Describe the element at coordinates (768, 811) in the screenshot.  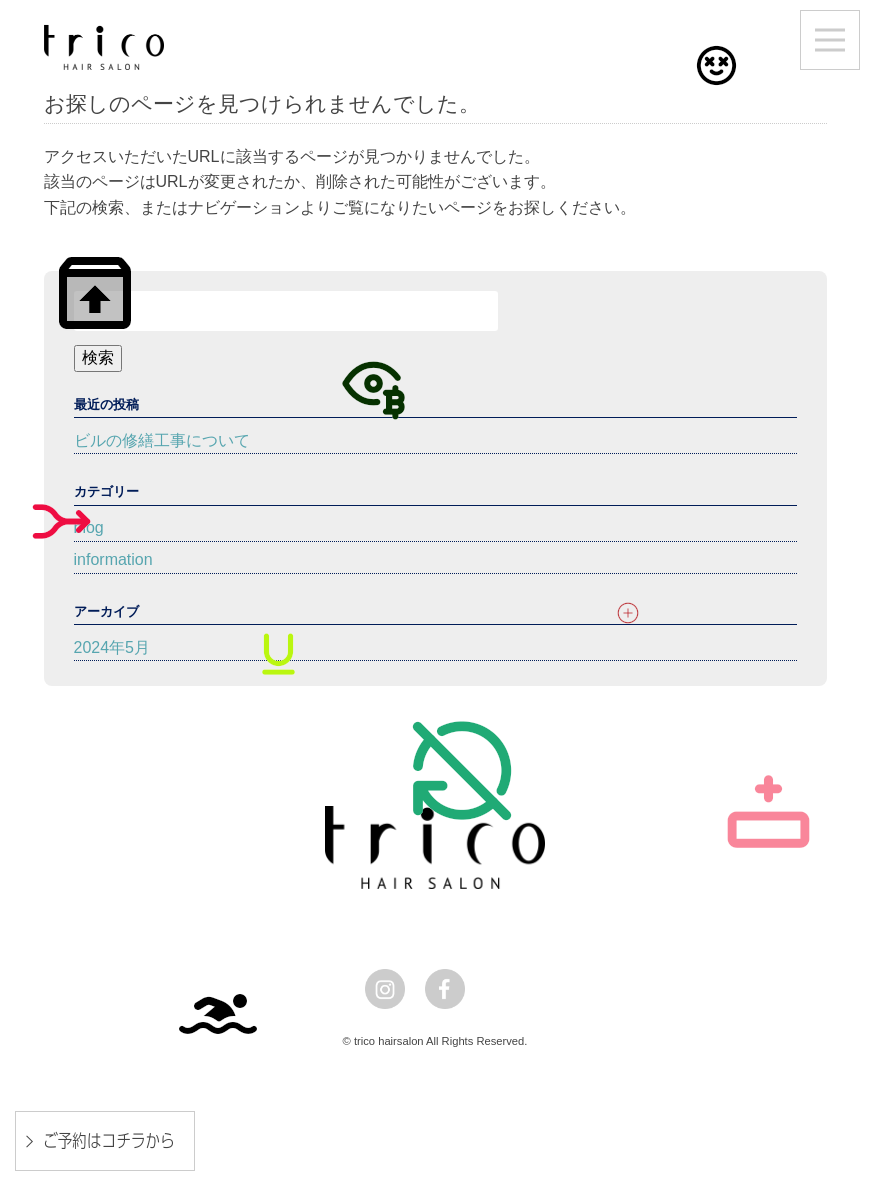
I see `insert a new row above` at that location.